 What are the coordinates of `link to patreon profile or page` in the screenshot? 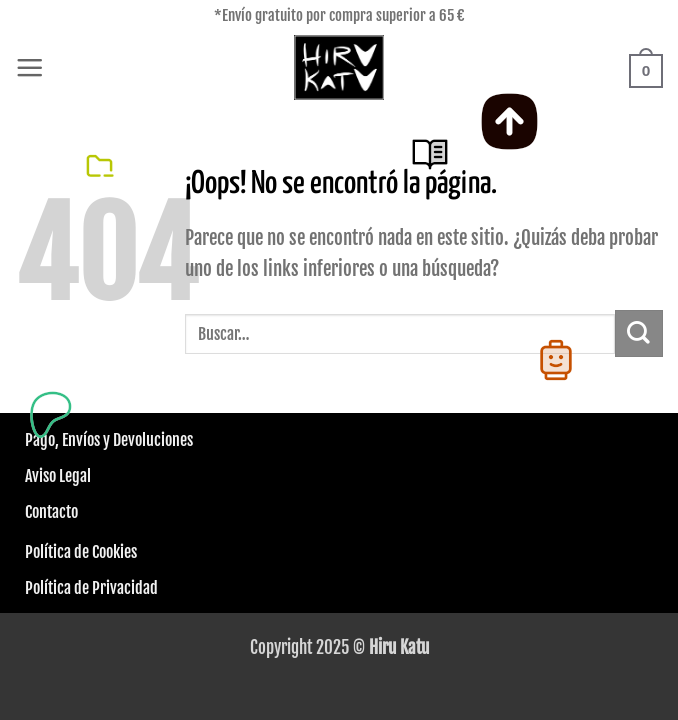 It's located at (49, 414).